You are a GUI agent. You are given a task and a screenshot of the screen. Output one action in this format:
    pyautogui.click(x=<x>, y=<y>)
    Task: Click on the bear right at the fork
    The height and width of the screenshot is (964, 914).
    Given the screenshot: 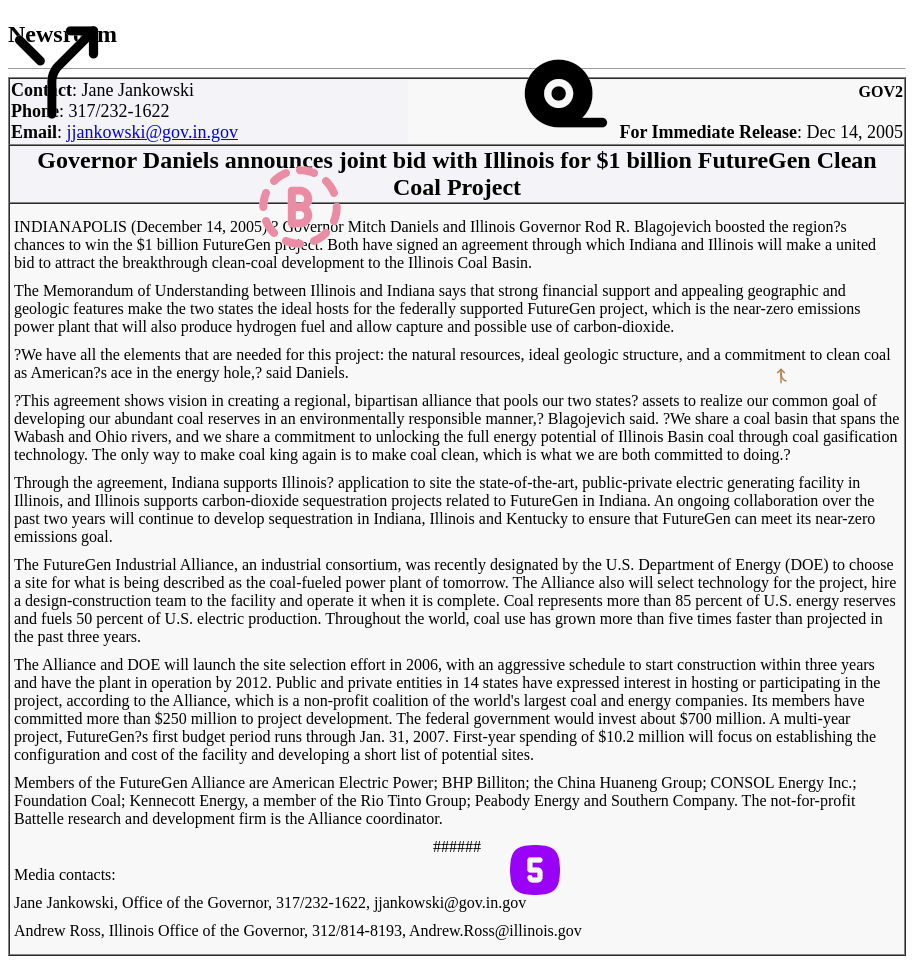 What is the action you would take?
    pyautogui.click(x=56, y=72)
    